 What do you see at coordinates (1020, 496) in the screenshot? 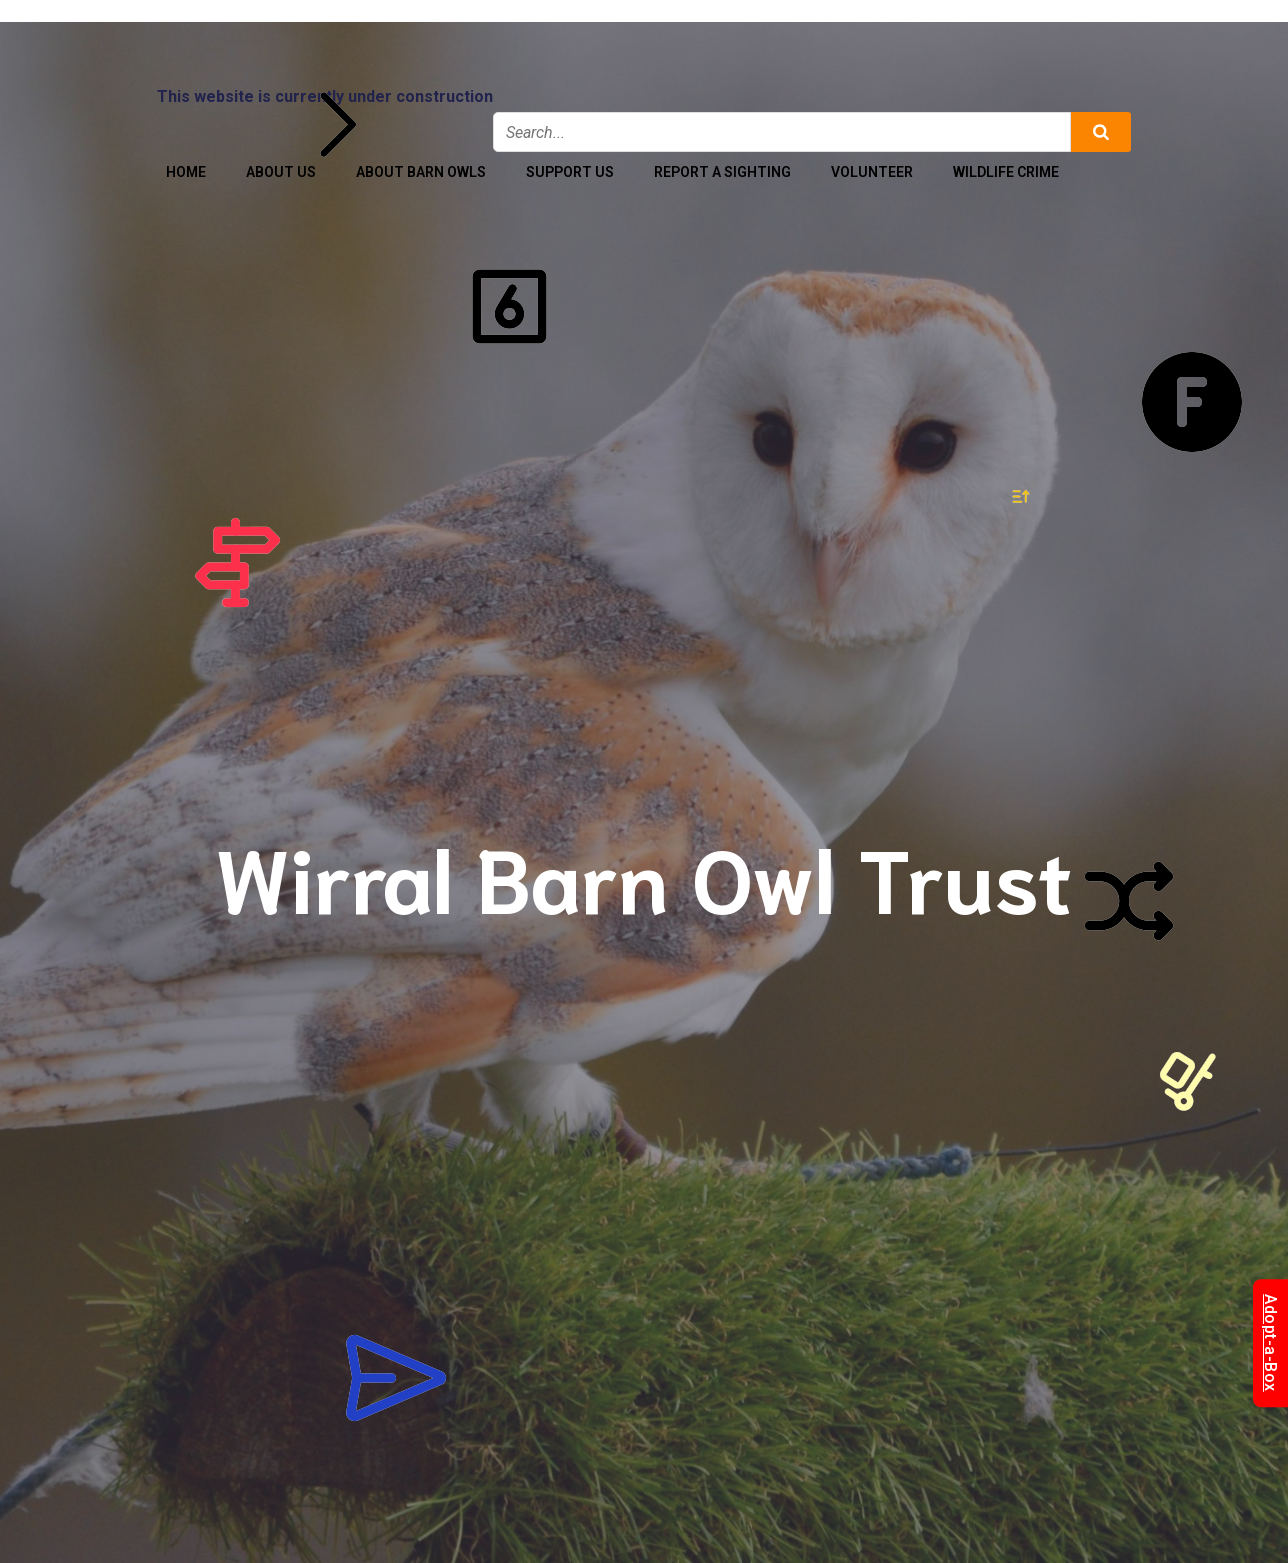
I see `sort items in ascending order` at bounding box center [1020, 496].